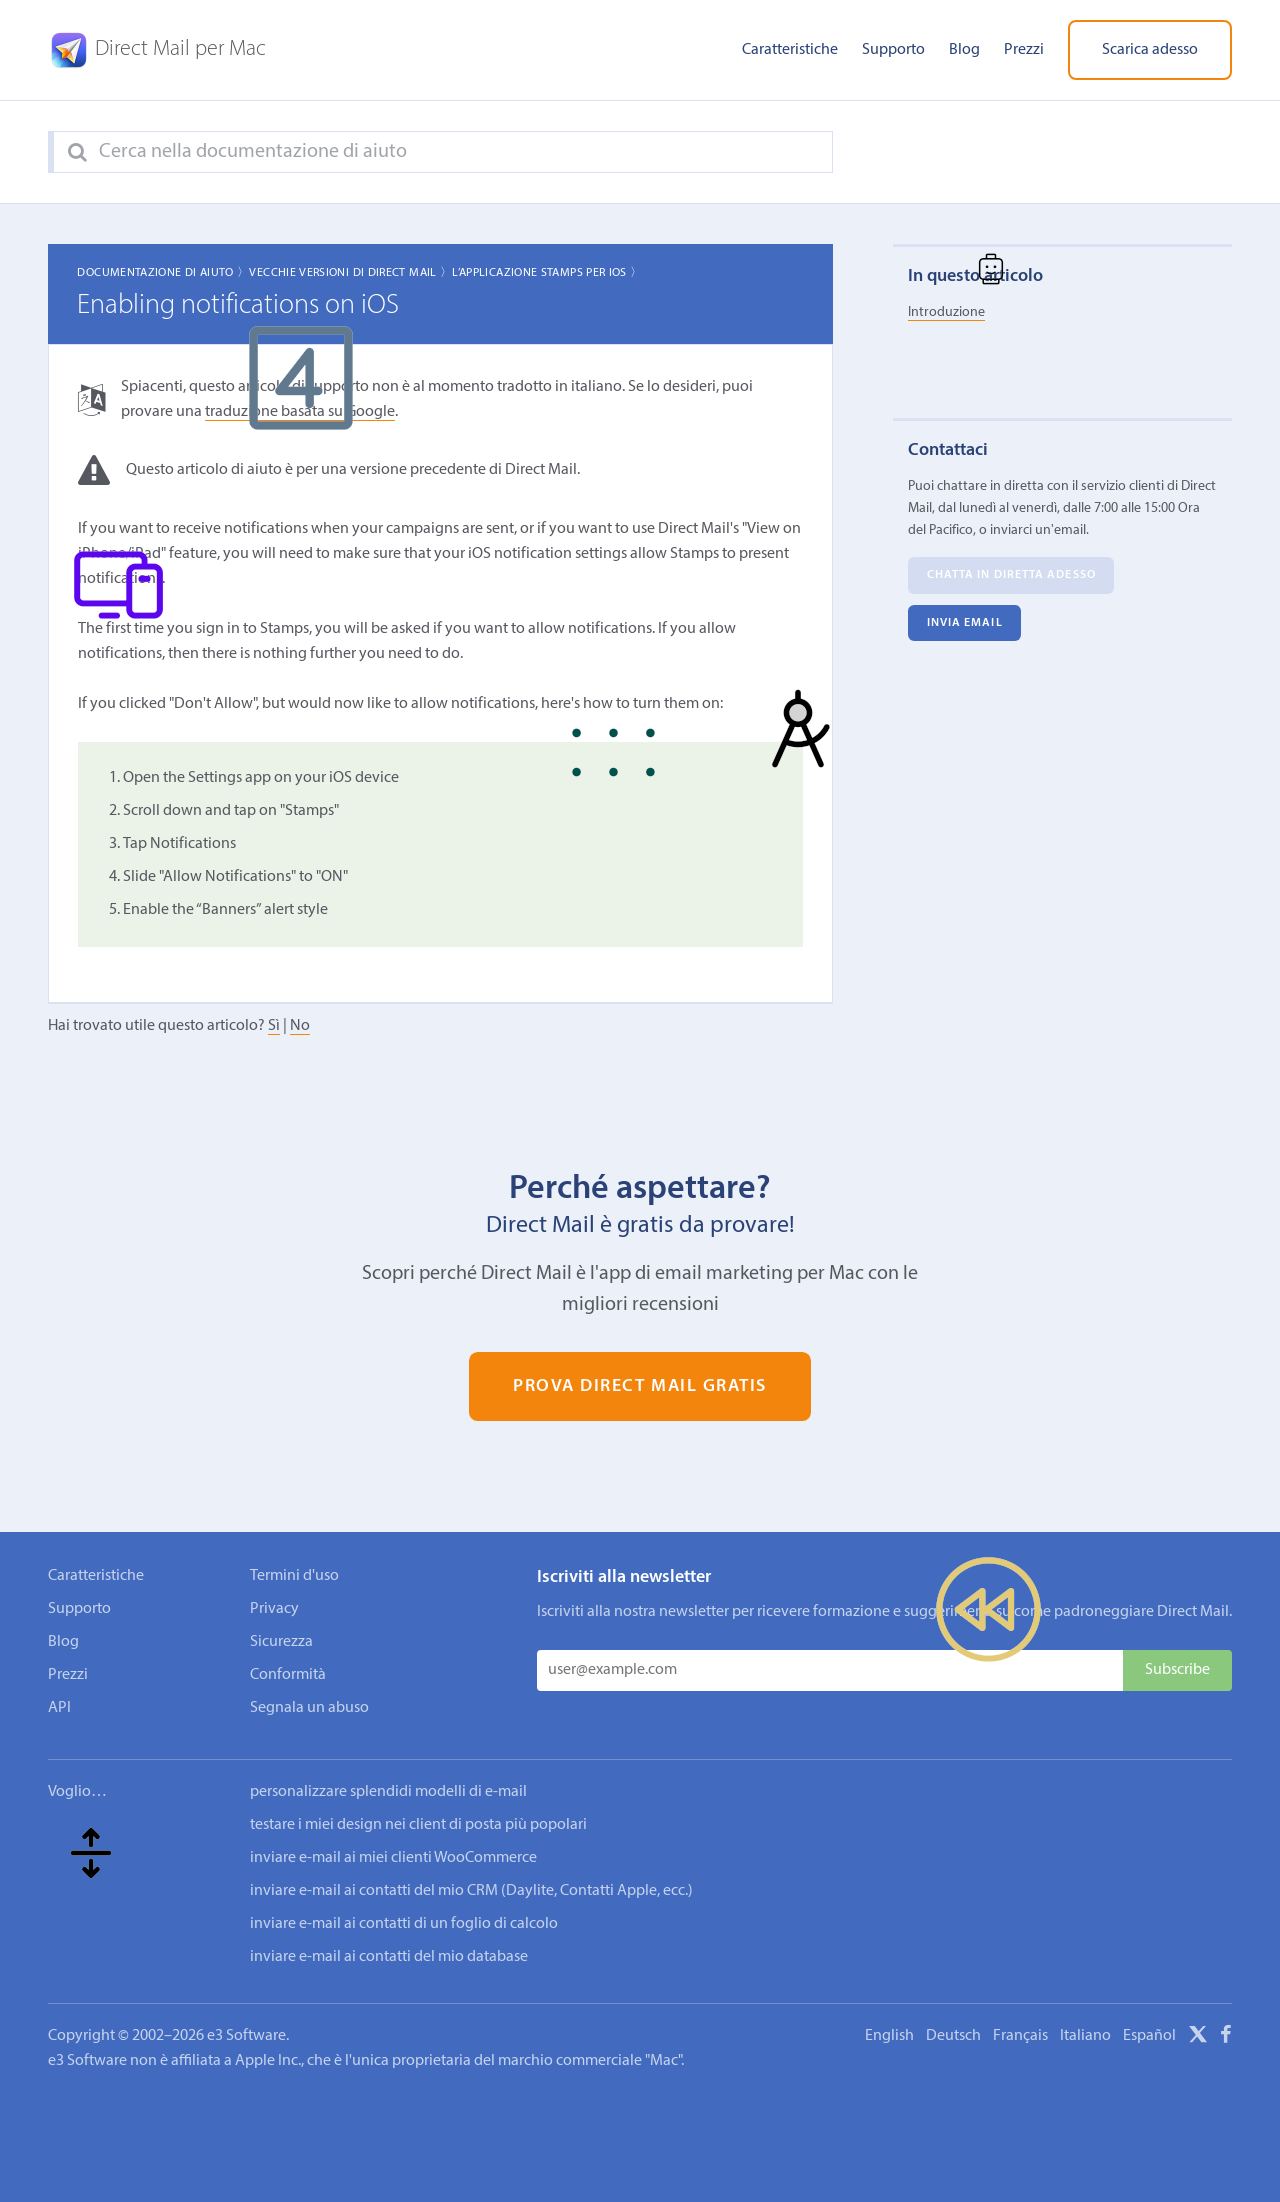 This screenshot has height=2202, width=1280. Describe the element at coordinates (91, 1853) in the screenshot. I see `expand content vertically` at that location.